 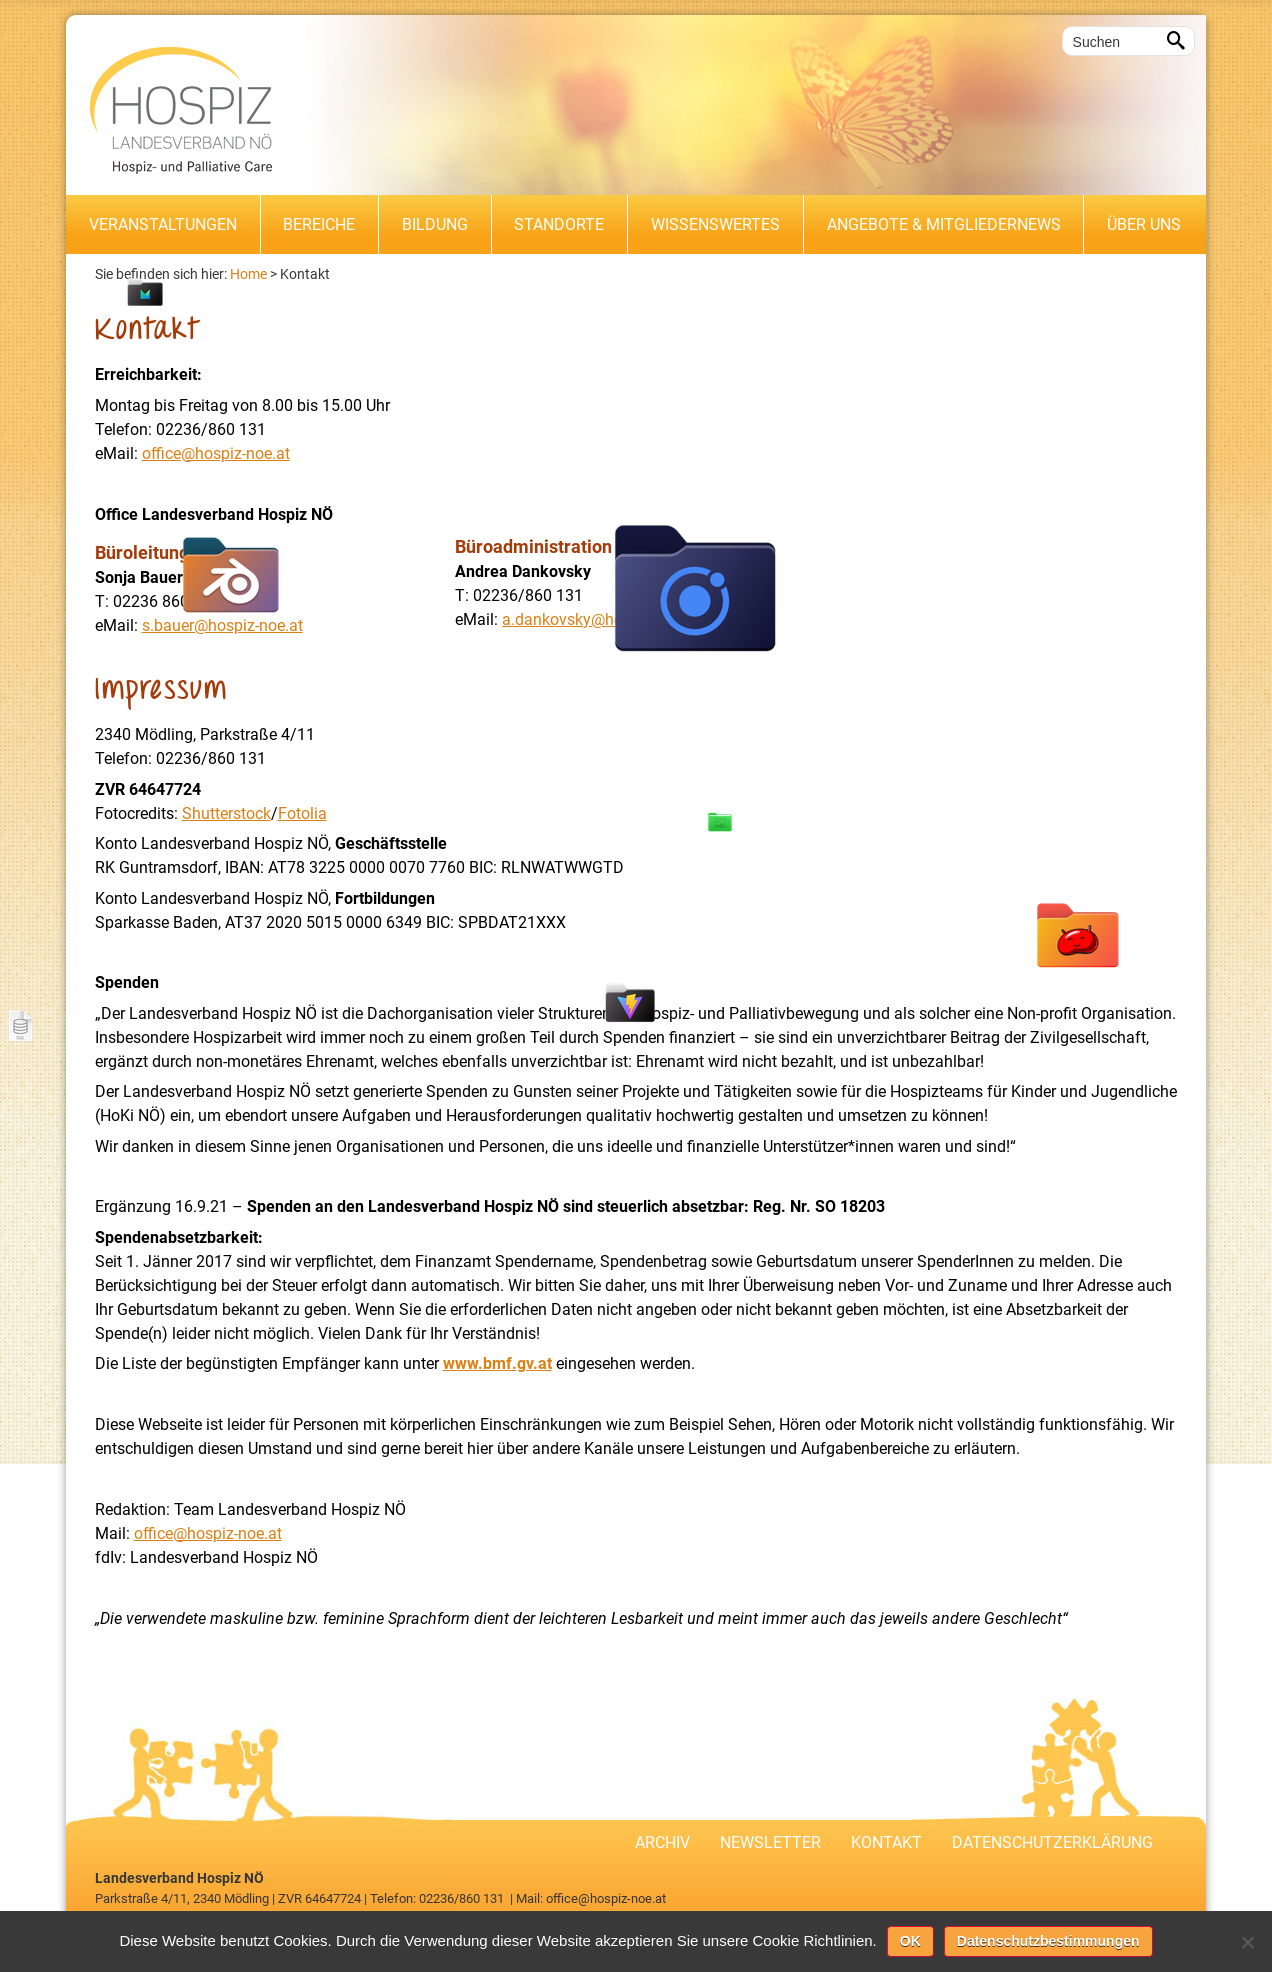 What do you see at coordinates (145, 293) in the screenshot?
I see `open jetbrains mps project folder` at bounding box center [145, 293].